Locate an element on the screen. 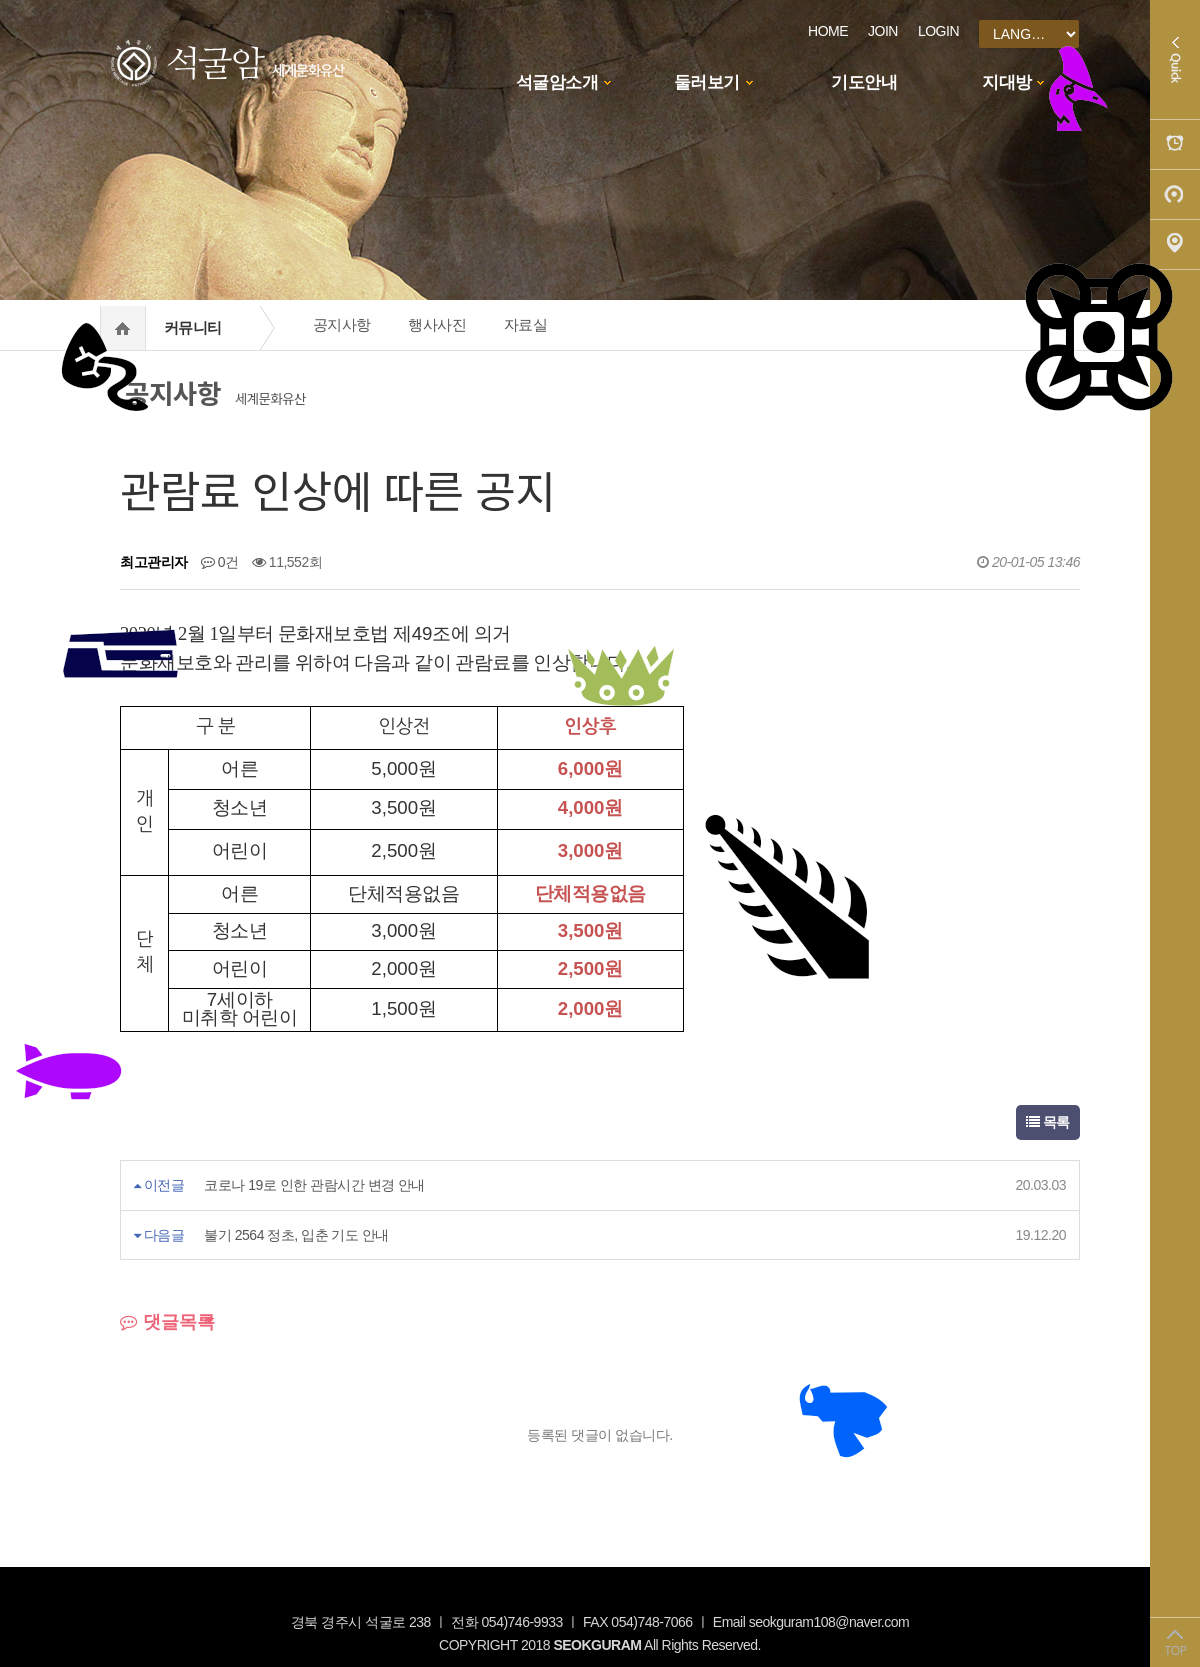 The width and height of the screenshot is (1200, 1667). launch drone or quadcopter controls is located at coordinates (1099, 337).